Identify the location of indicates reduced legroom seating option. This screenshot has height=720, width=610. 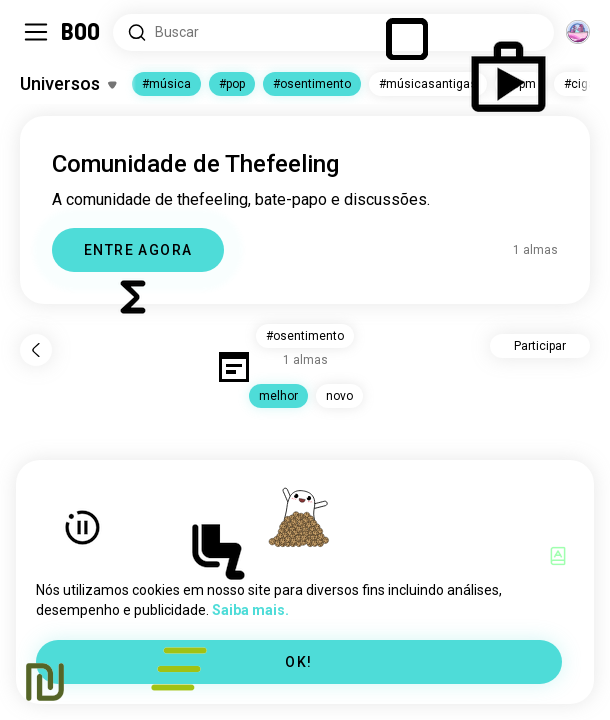
(220, 552).